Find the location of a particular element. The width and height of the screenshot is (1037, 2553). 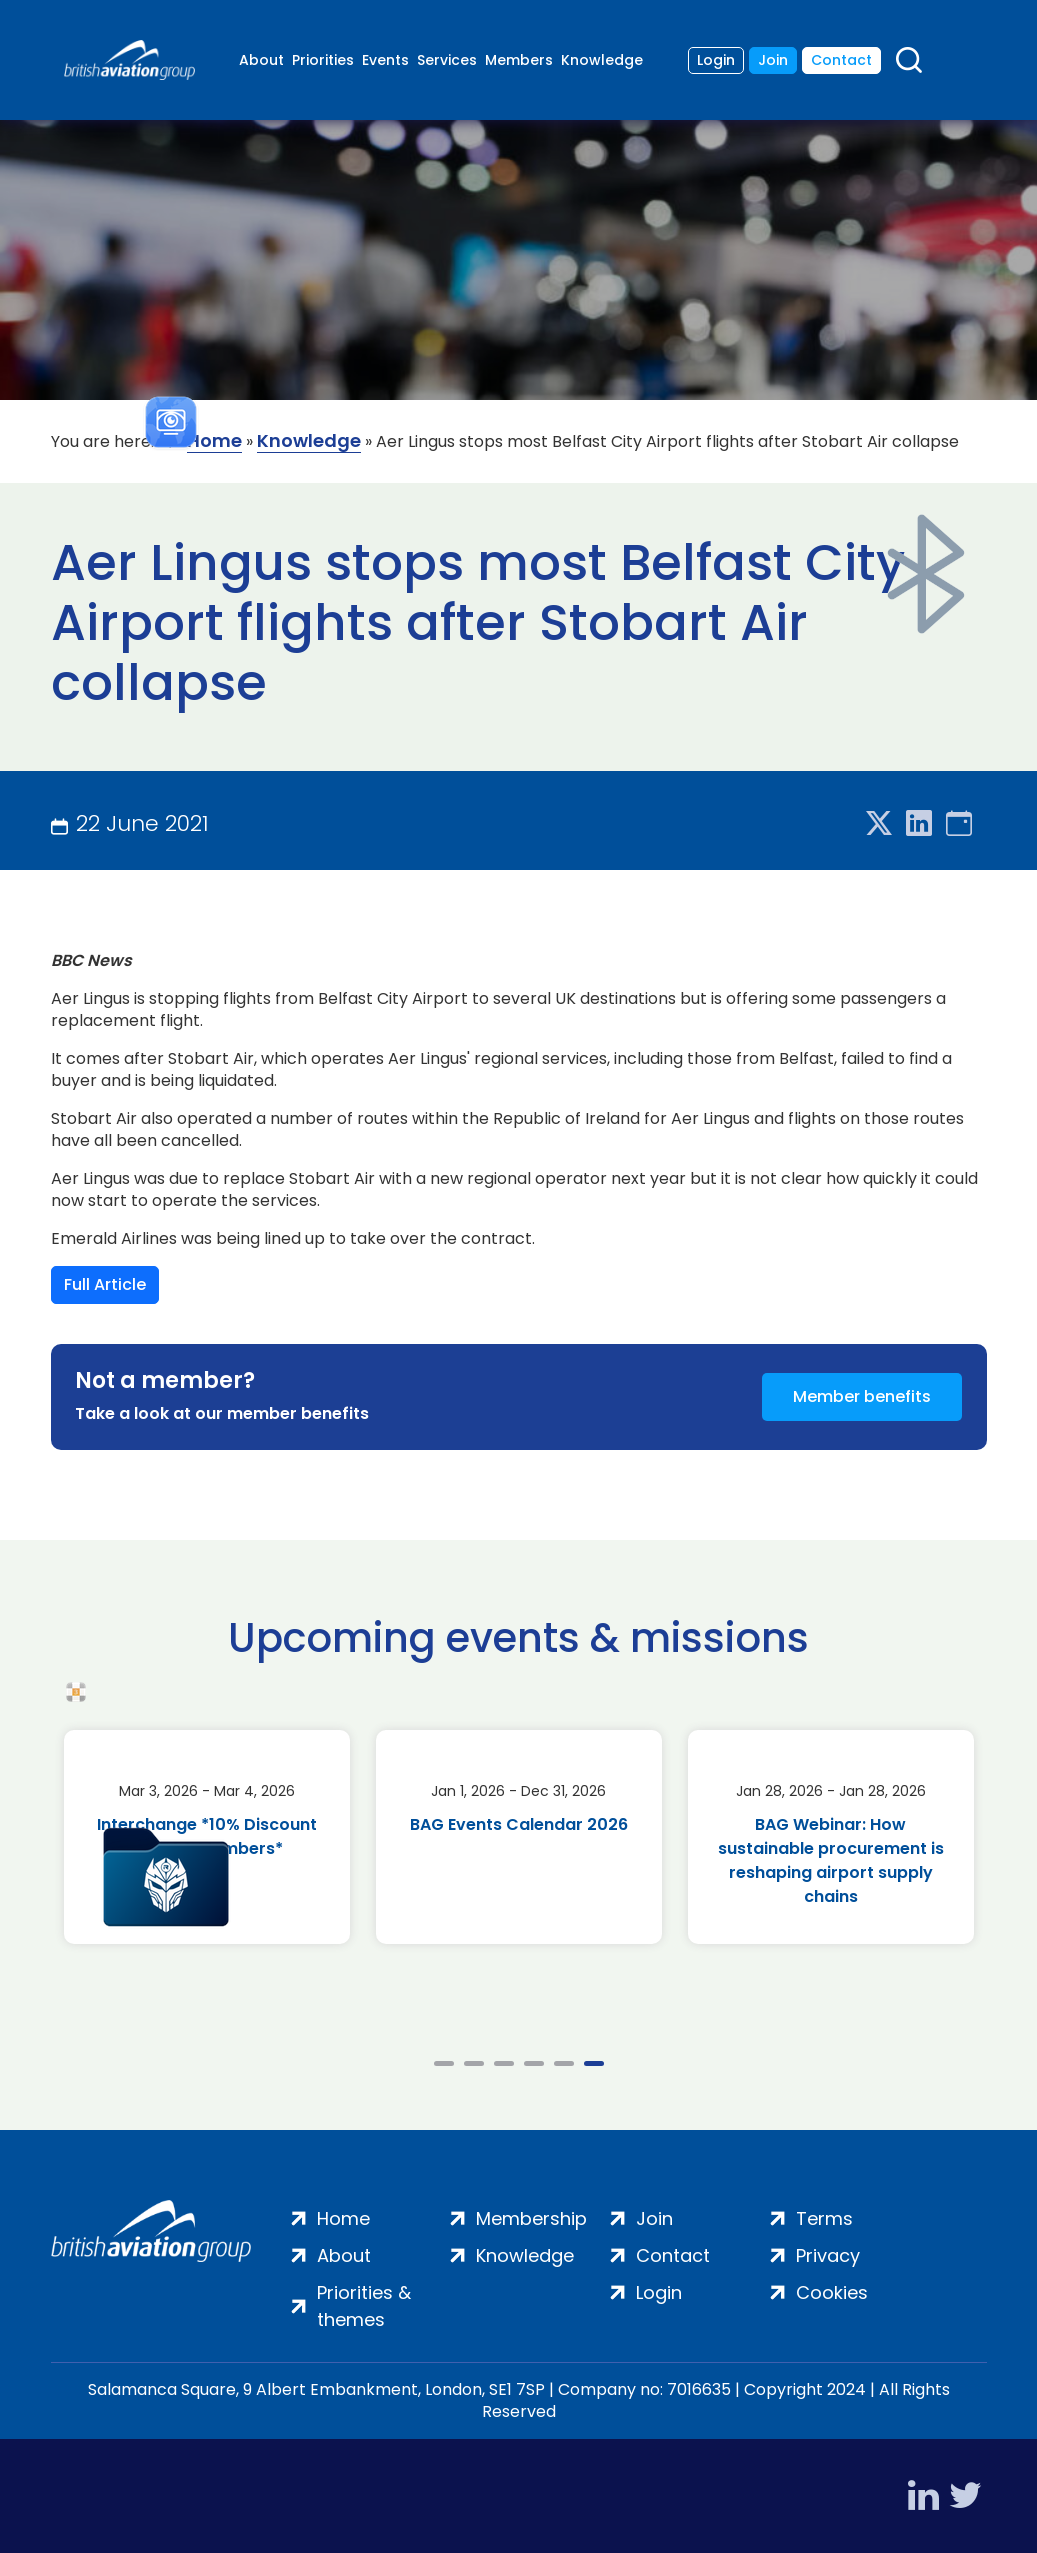

open folder containing rexus gaming files is located at coordinates (165, 1880).